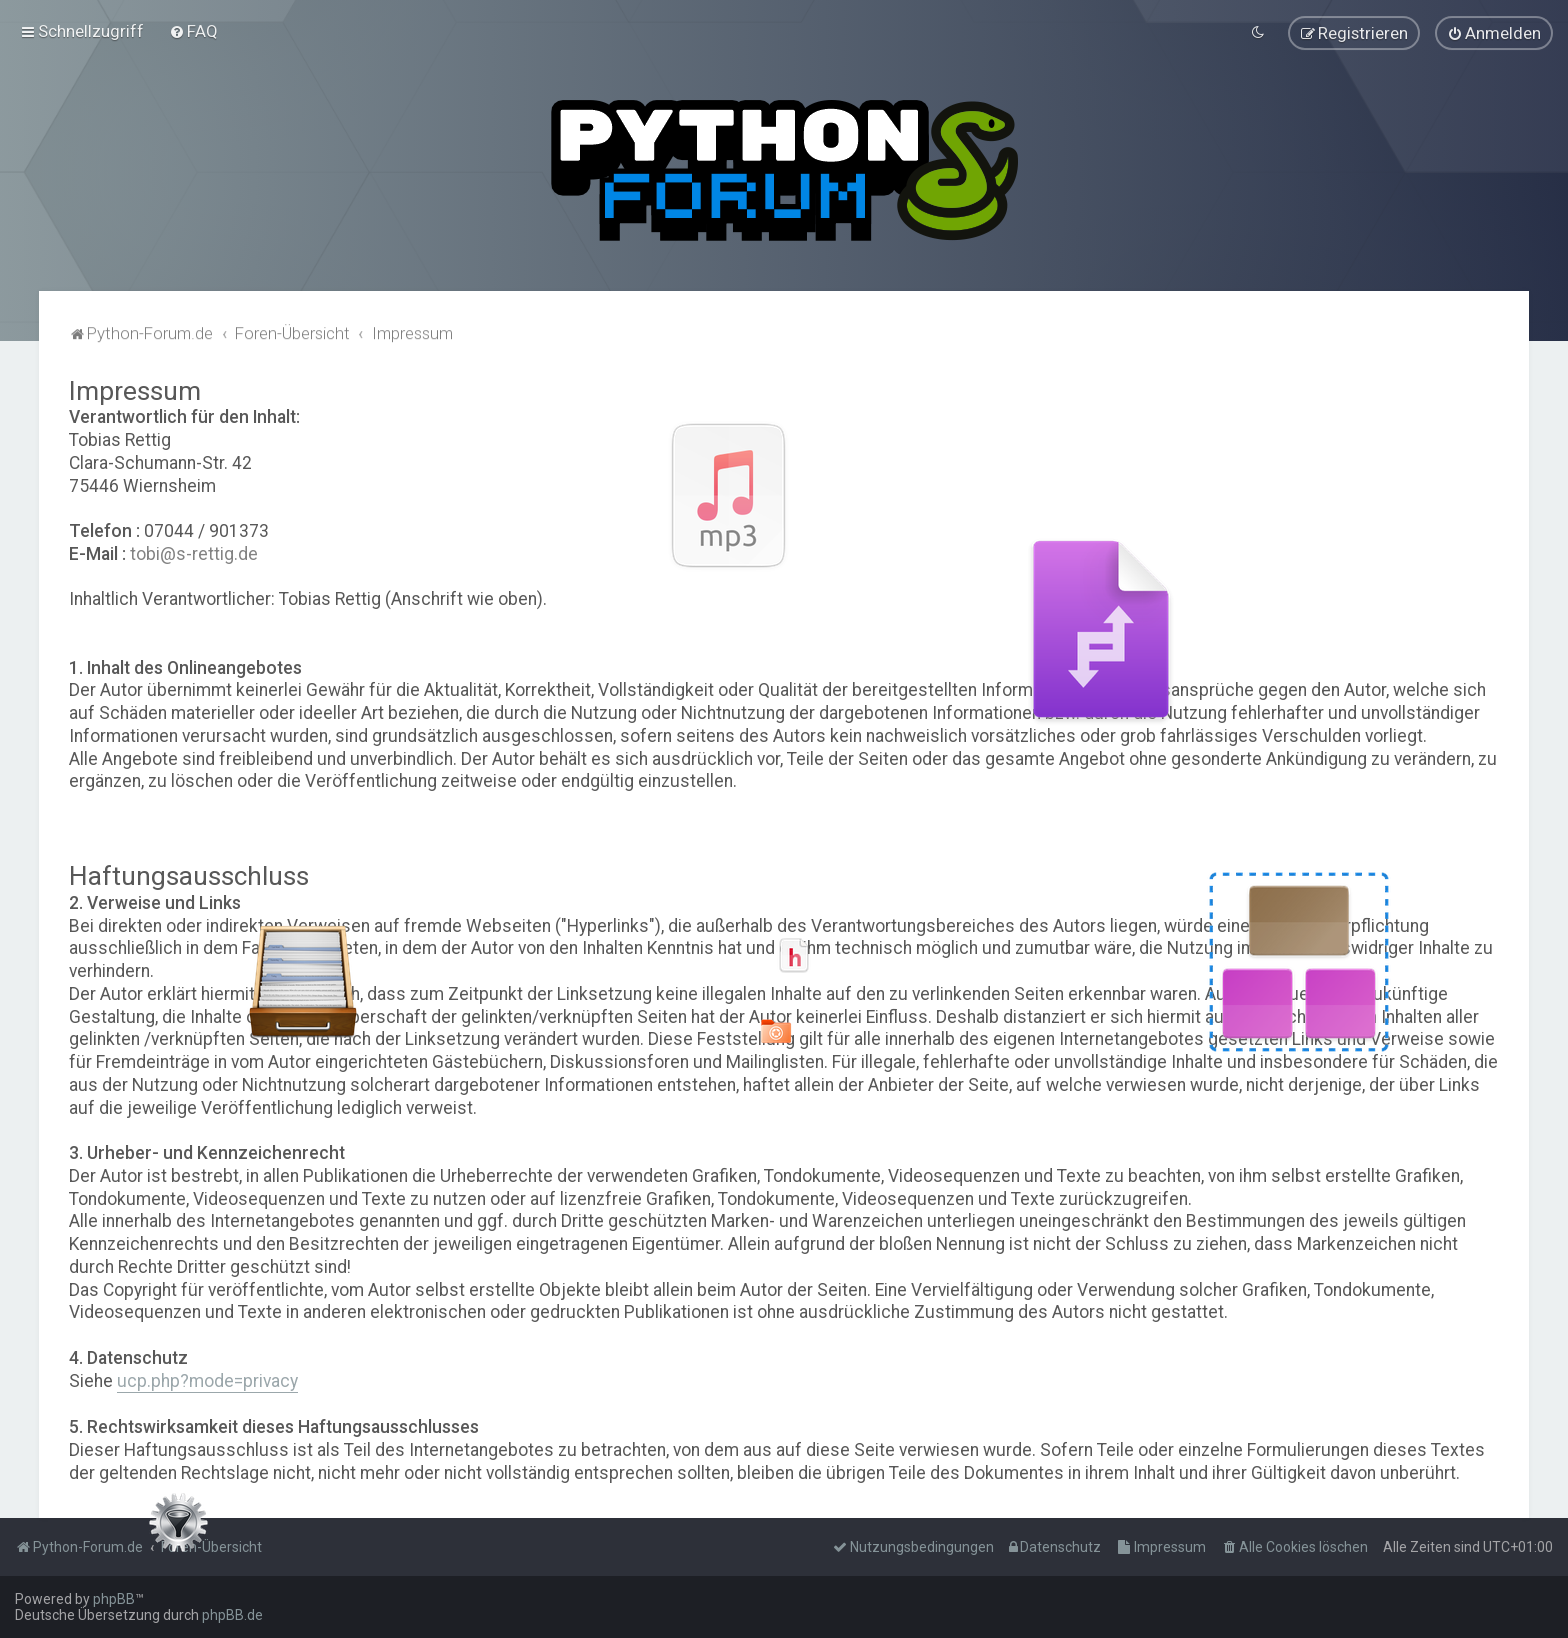 This screenshot has width=1568, height=1638. Describe the element at coordinates (794, 955) in the screenshot. I see `c/c++ header file` at that location.